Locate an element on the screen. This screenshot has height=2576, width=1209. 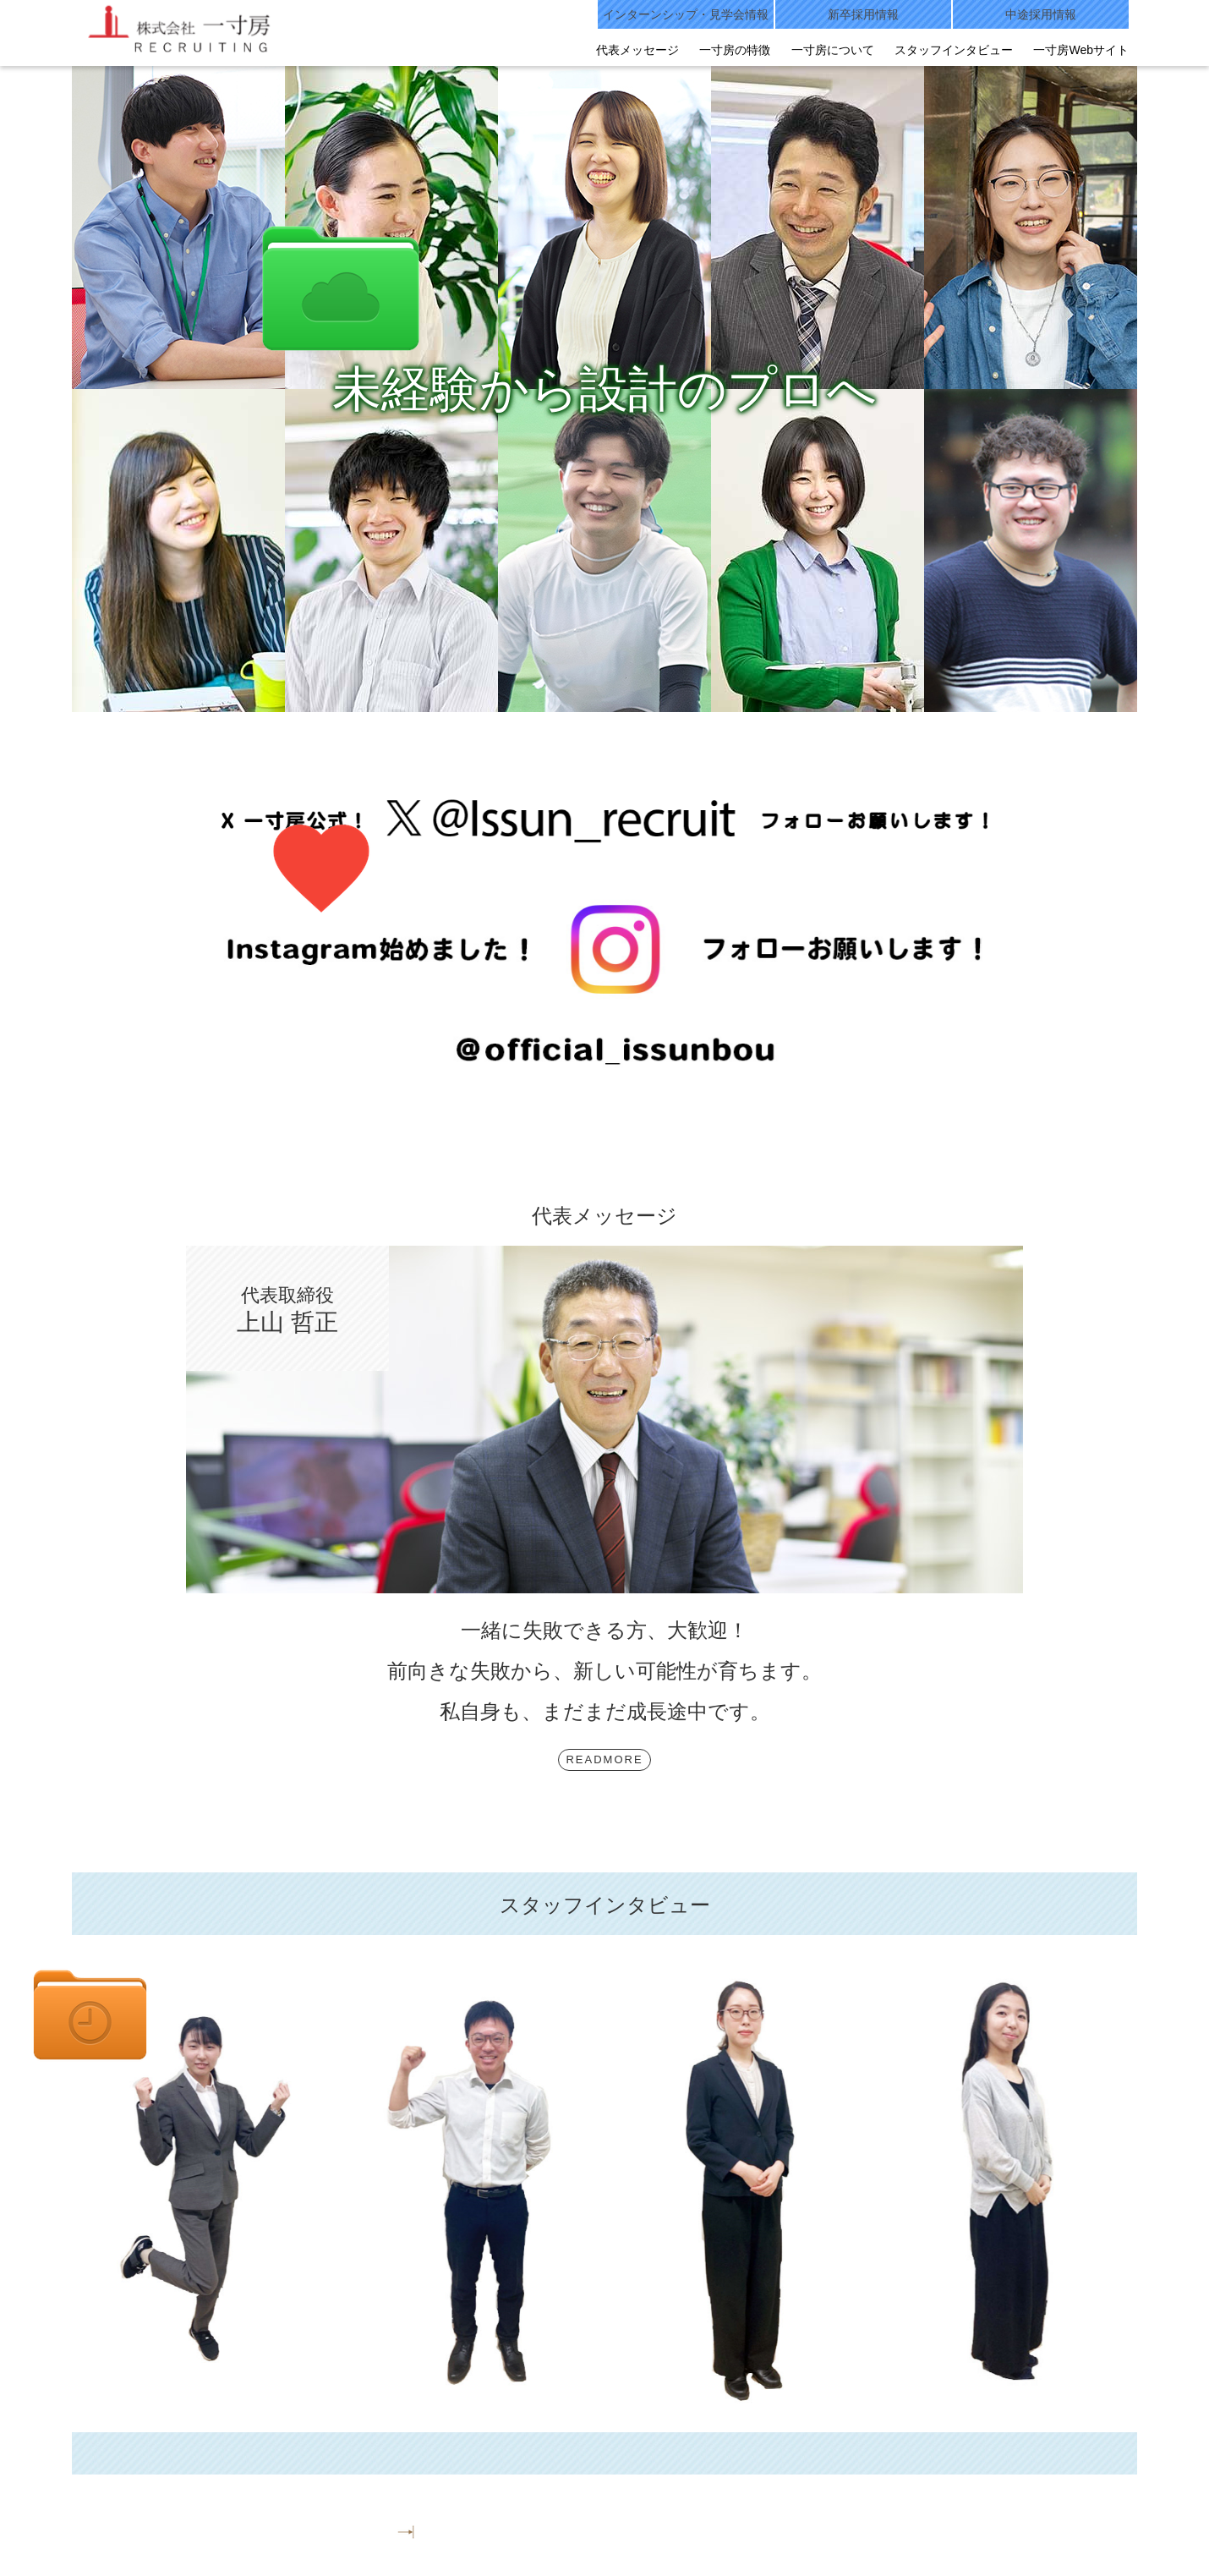
mark item as favorite is located at coordinates (321, 869).